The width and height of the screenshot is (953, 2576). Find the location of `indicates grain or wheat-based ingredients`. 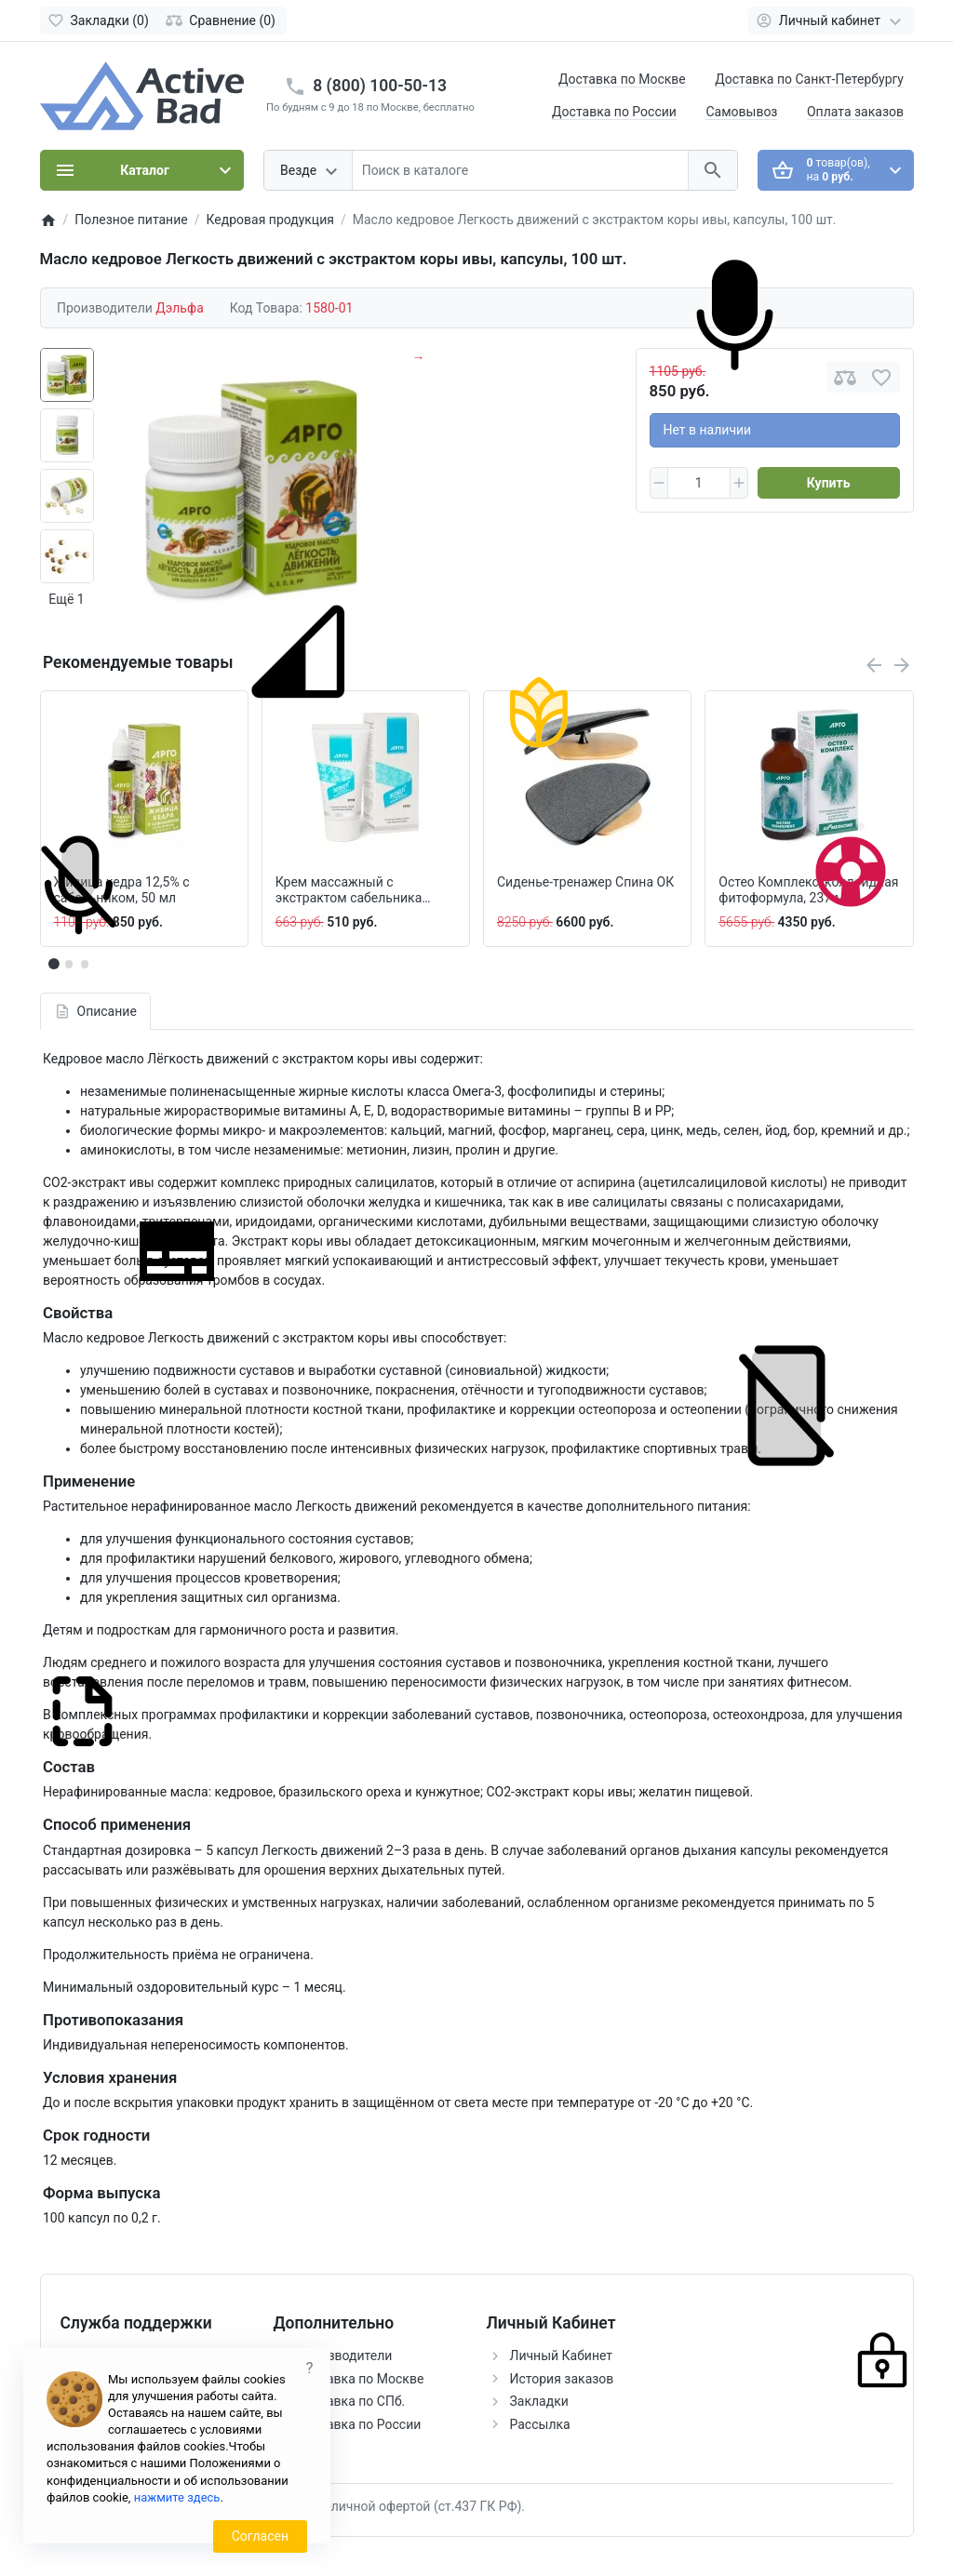

indicates grain or wheat-based ingredients is located at coordinates (539, 714).